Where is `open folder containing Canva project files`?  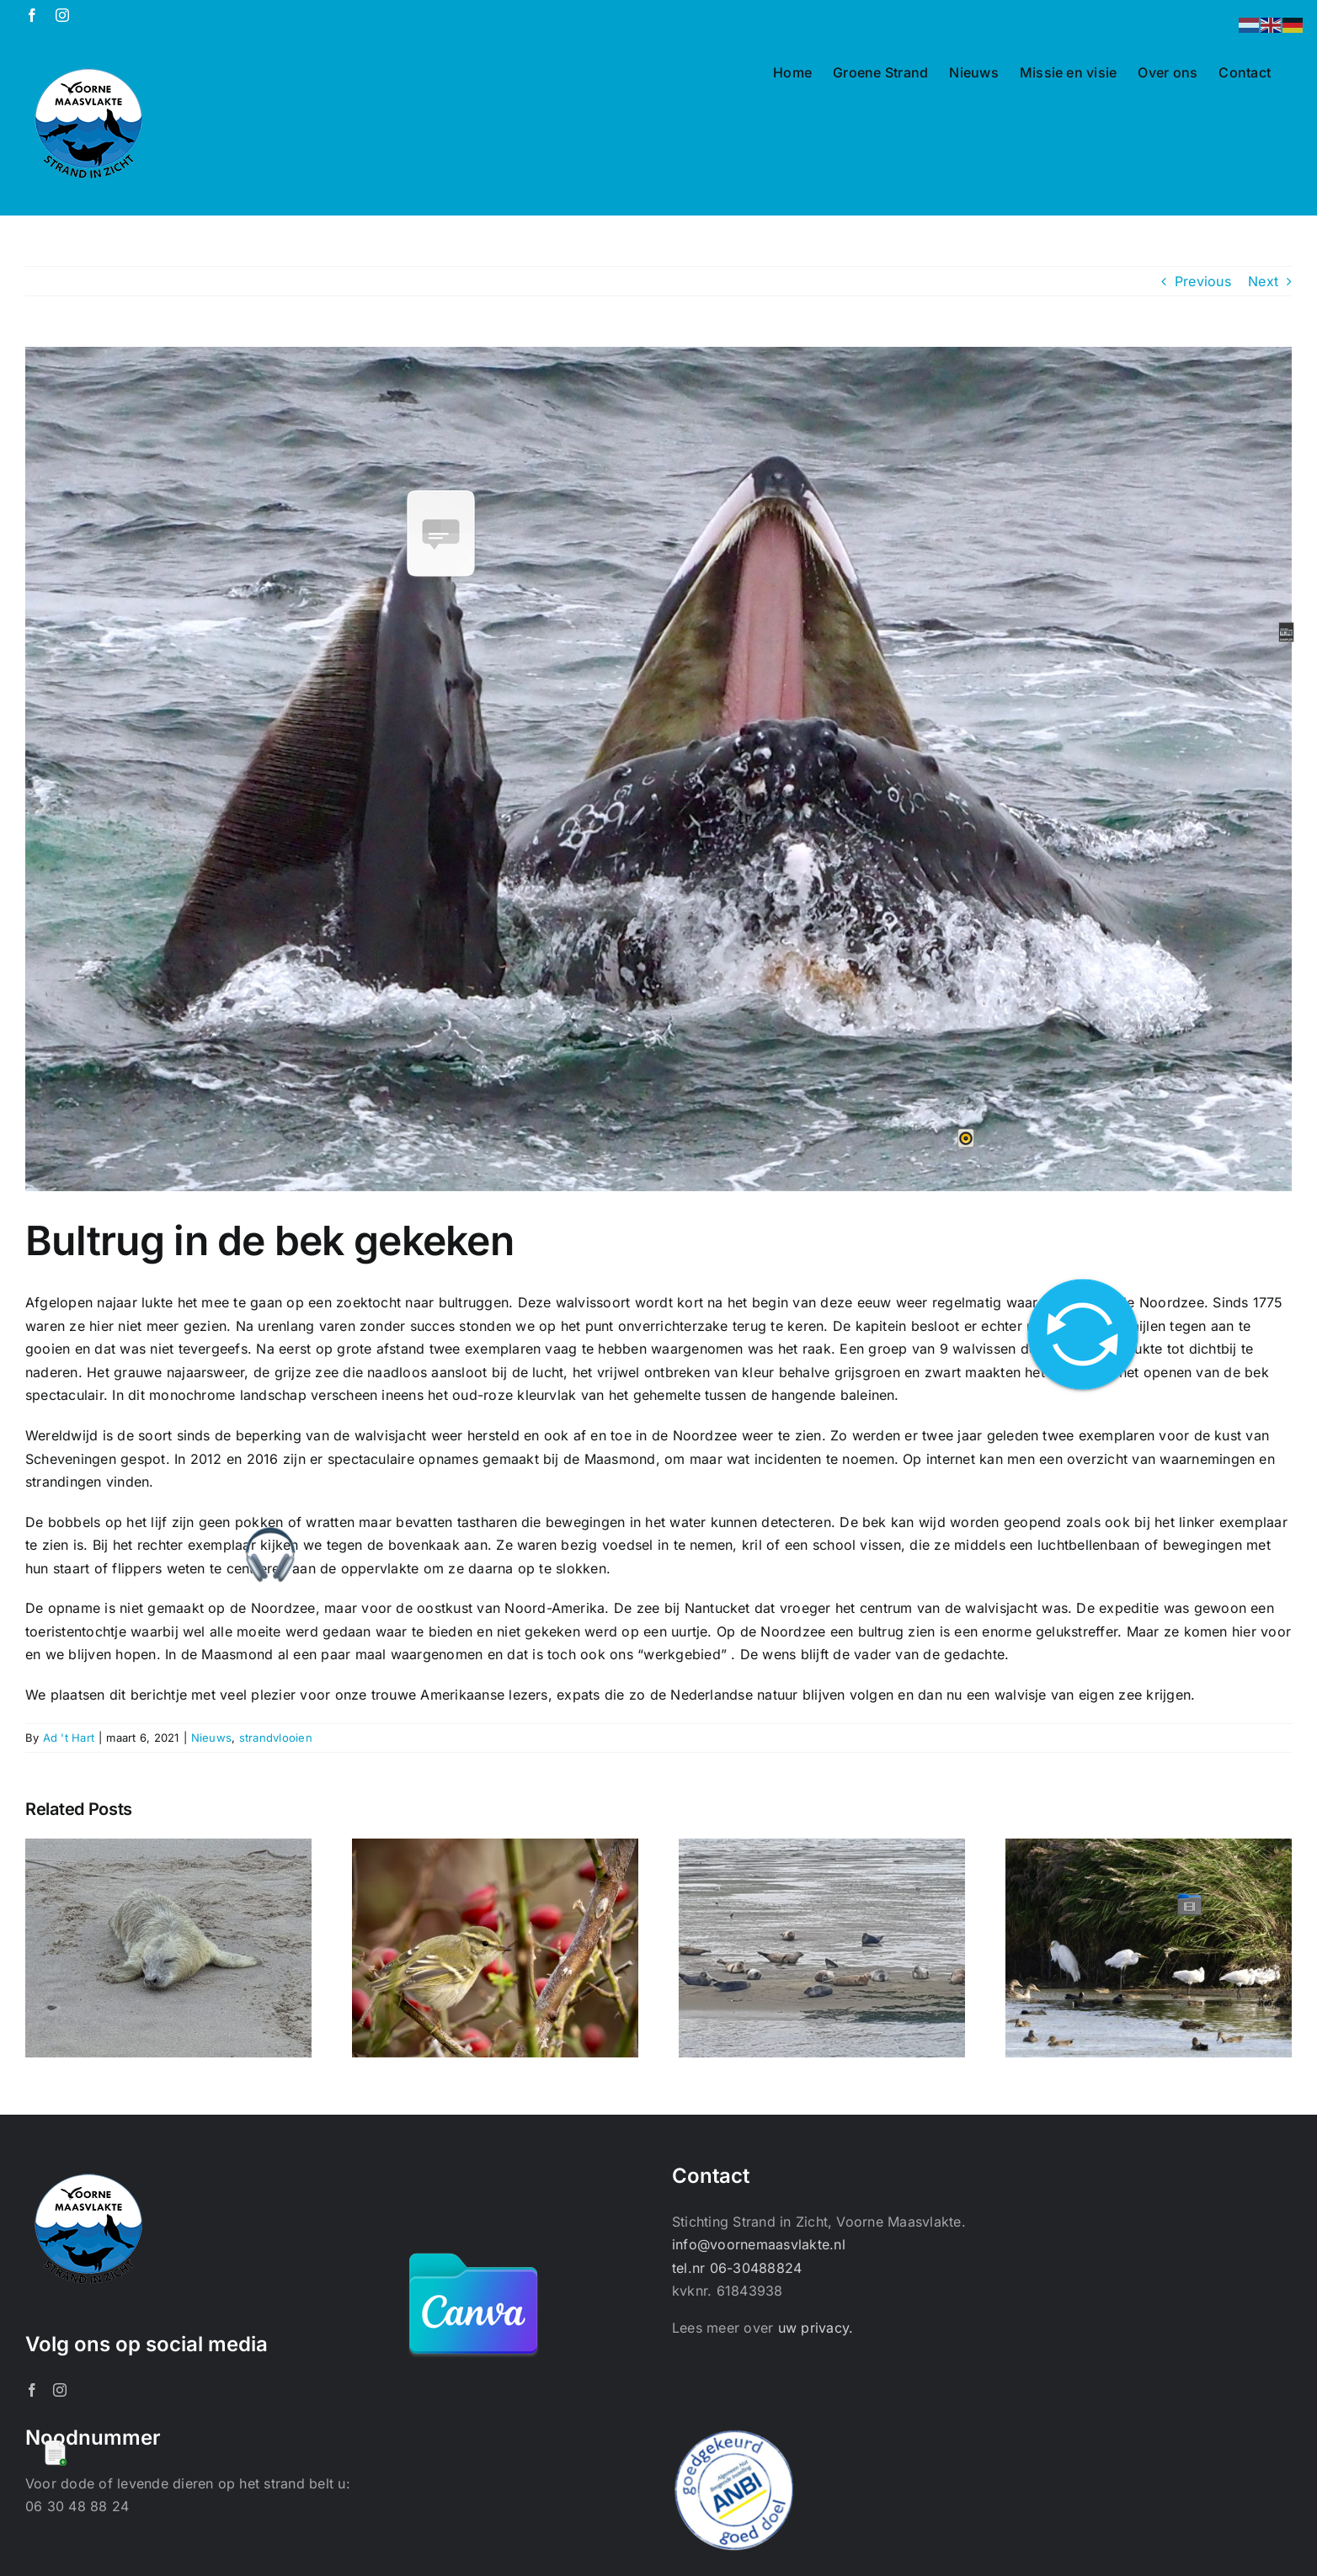
open folder containing Canva project files is located at coordinates (472, 2307).